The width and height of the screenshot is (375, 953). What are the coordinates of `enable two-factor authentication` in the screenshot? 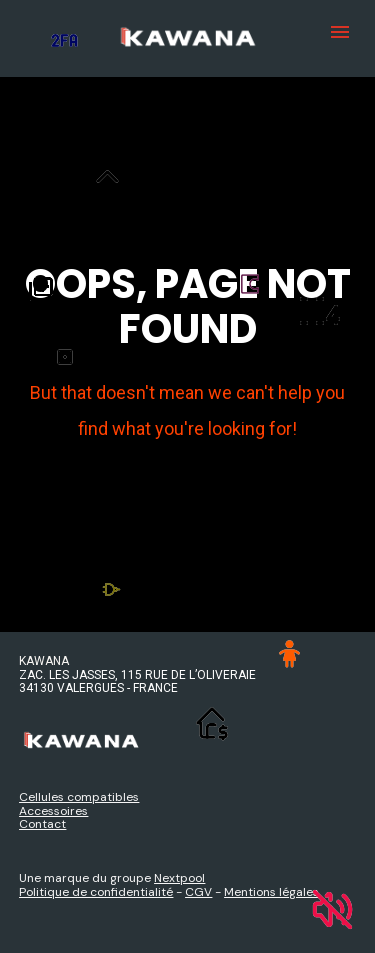 It's located at (64, 40).